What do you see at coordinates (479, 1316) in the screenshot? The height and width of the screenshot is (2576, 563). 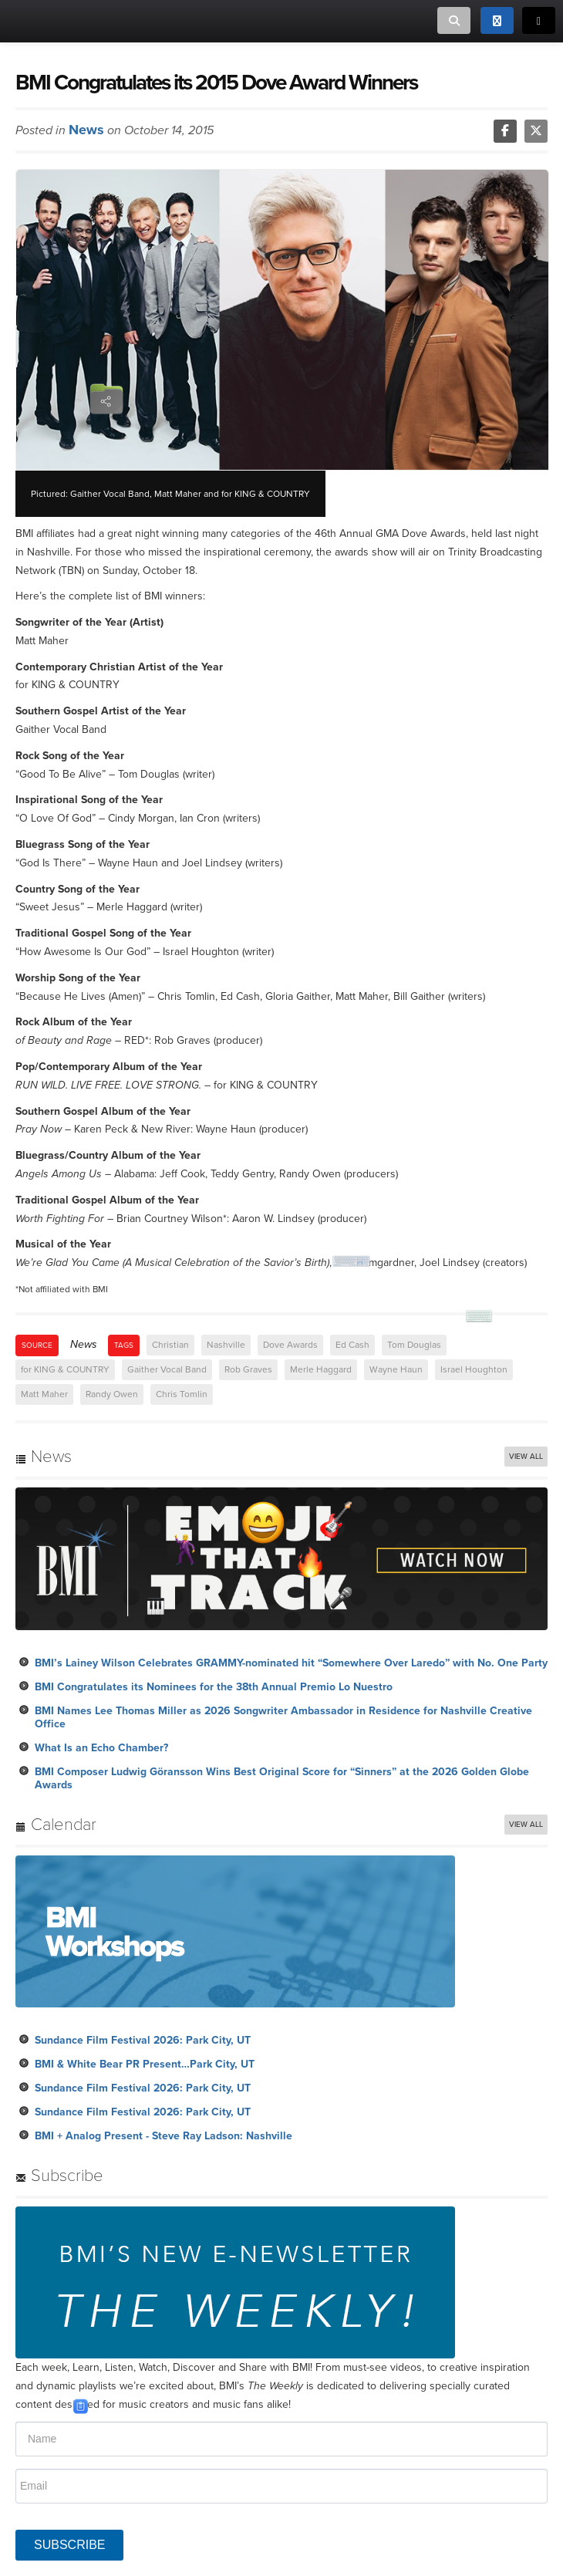 I see `bluetooth keyboard connected successfully` at bounding box center [479, 1316].